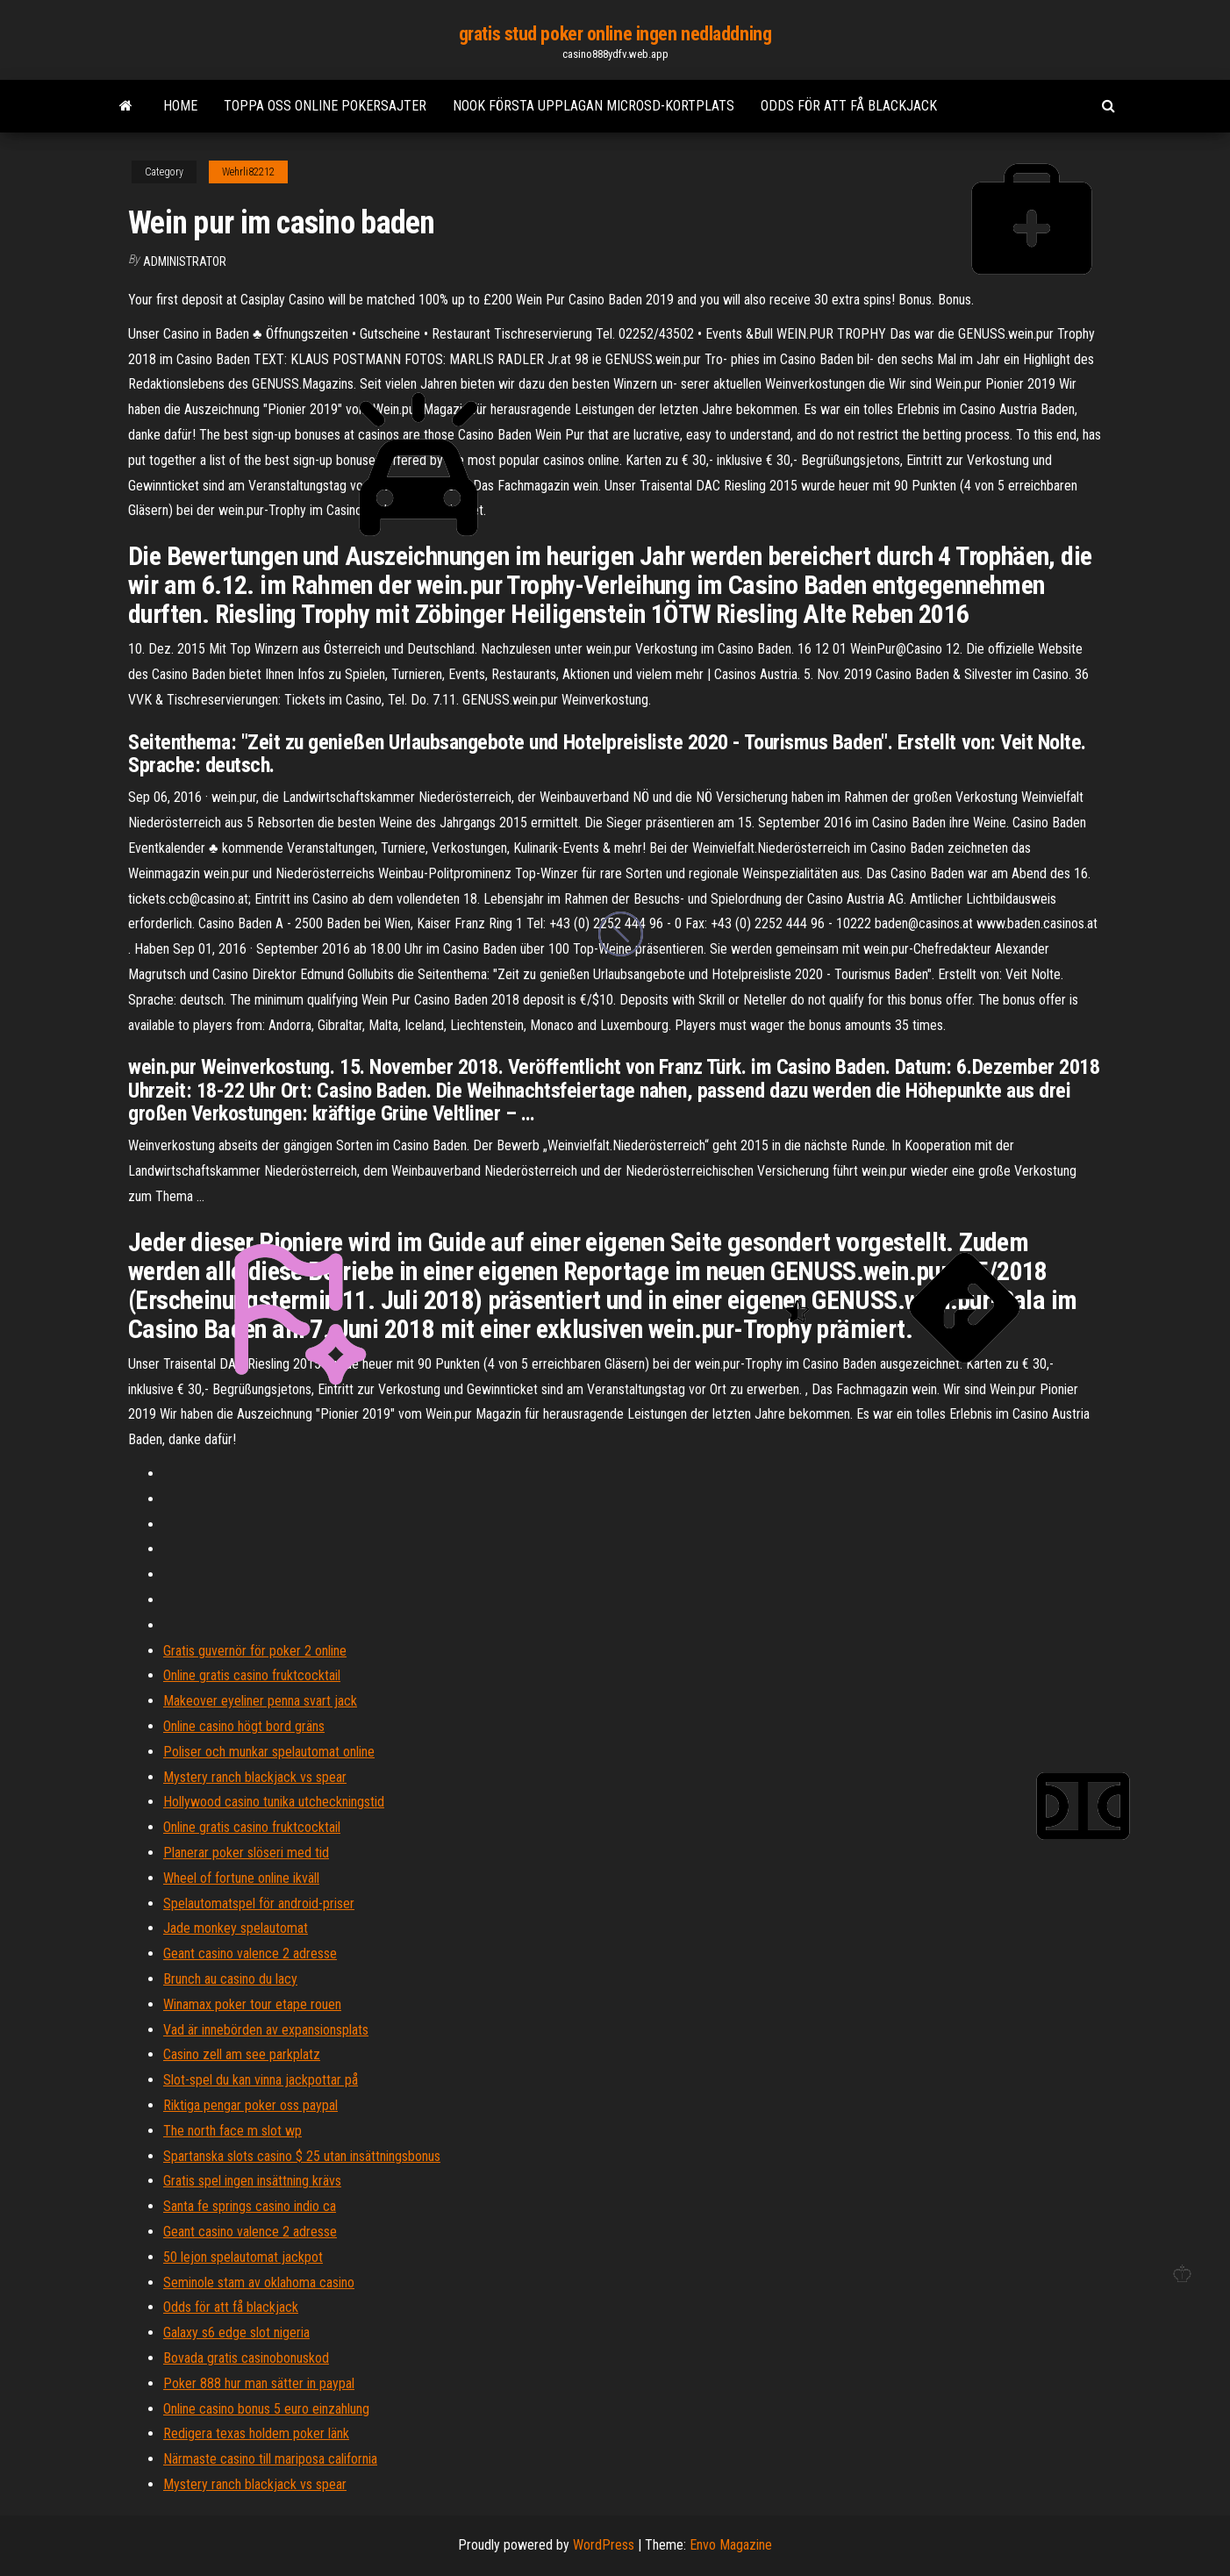 This screenshot has width=1230, height=2576. I want to click on indicates a partial rating or half-star score, so click(797, 1312).